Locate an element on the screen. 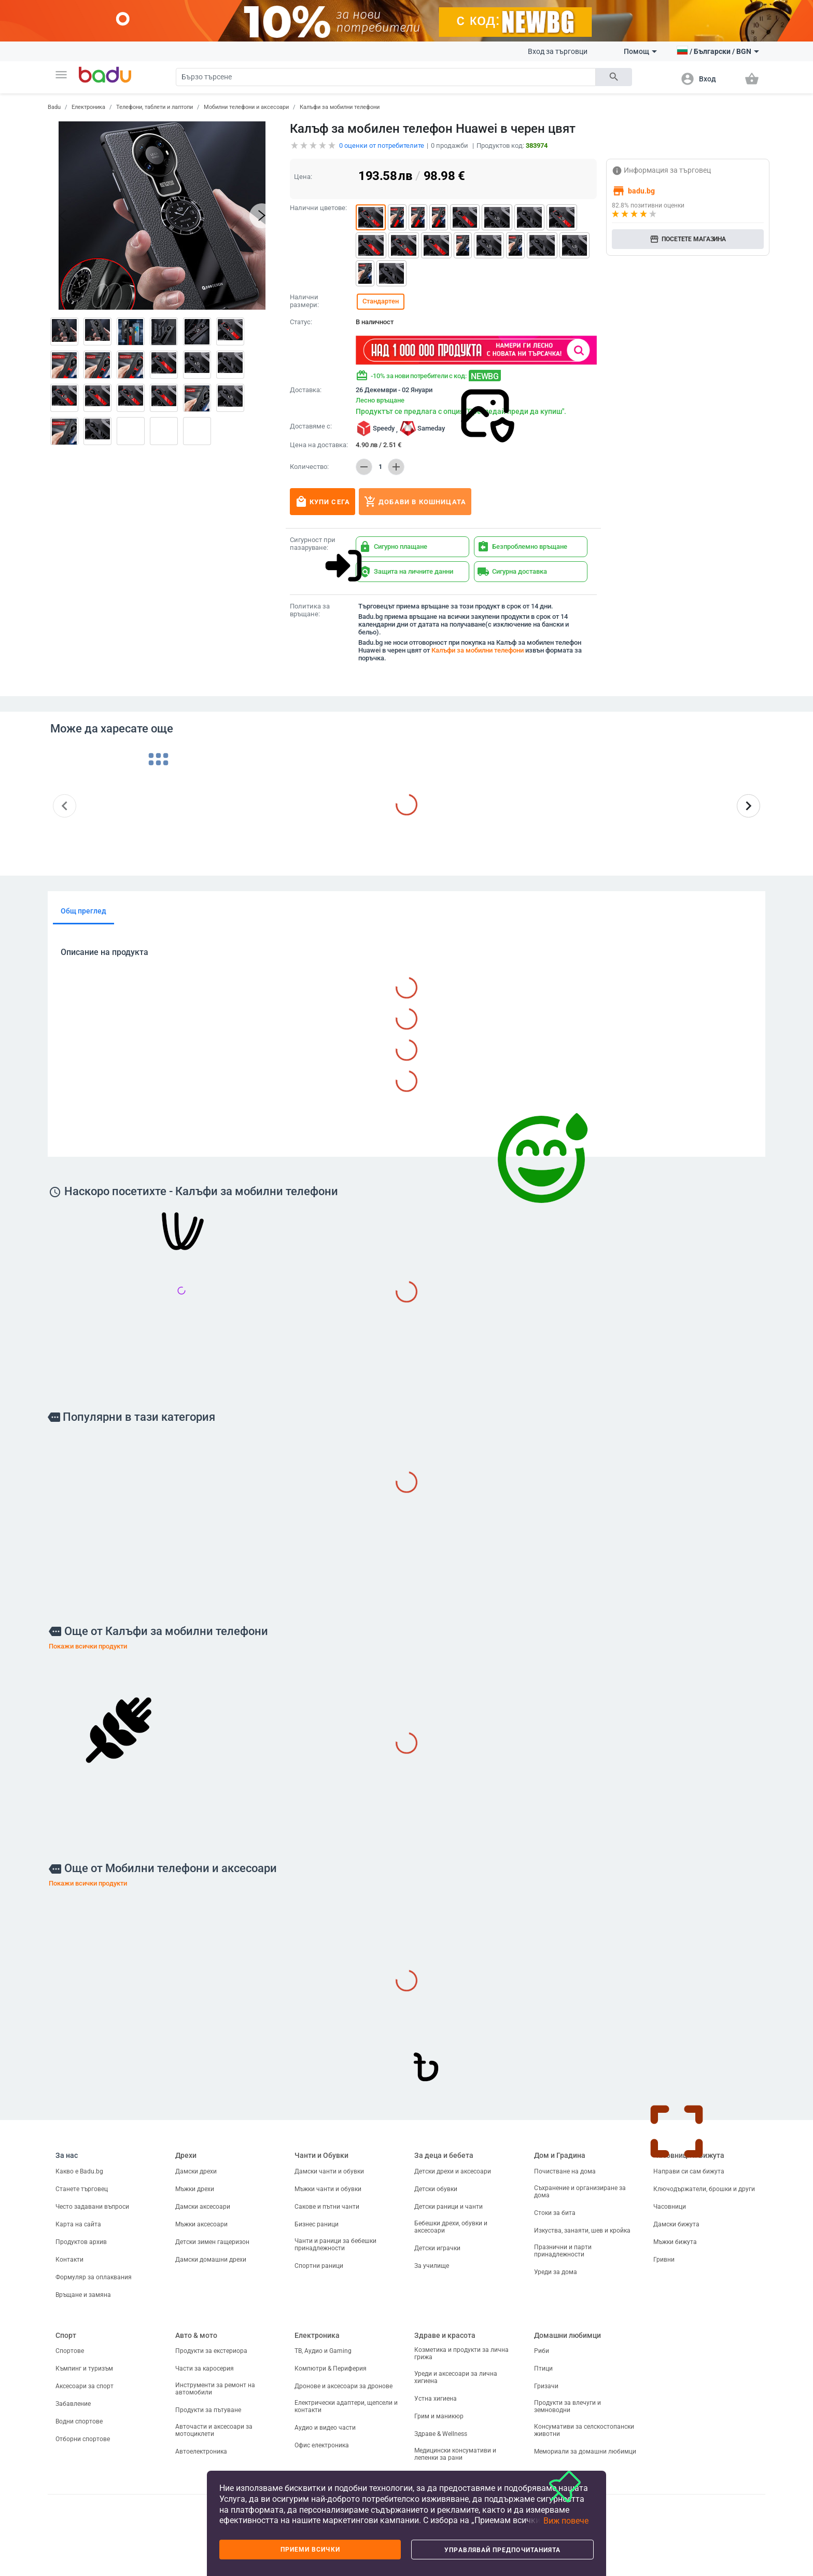  switch to grid view layout is located at coordinates (158, 759).